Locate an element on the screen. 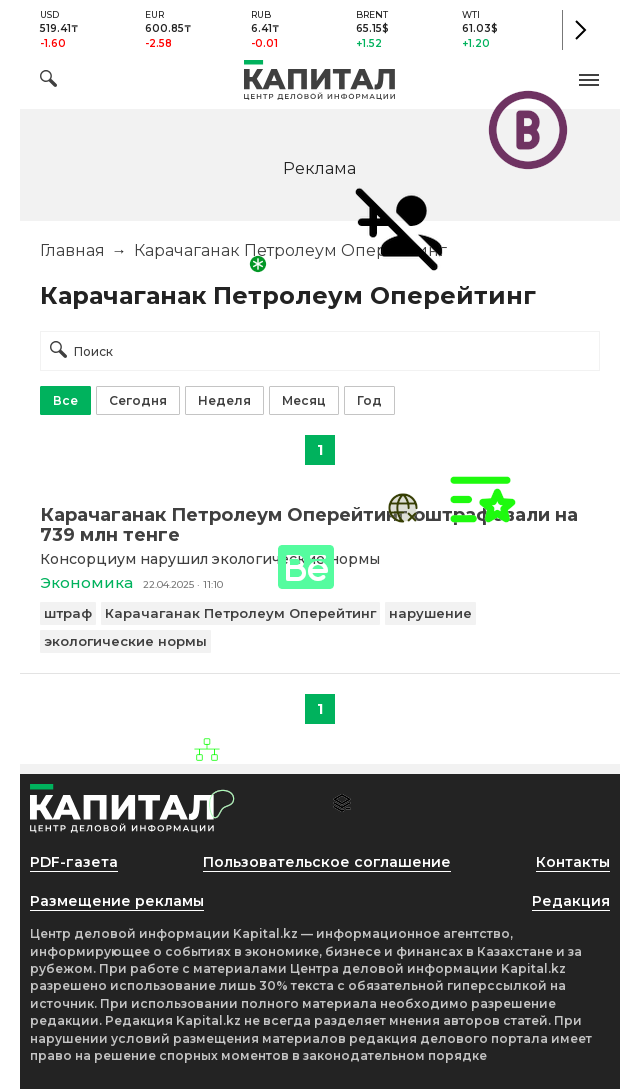 The width and height of the screenshot is (639, 1089). indicates item or option labeled "B" is located at coordinates (528, 130).